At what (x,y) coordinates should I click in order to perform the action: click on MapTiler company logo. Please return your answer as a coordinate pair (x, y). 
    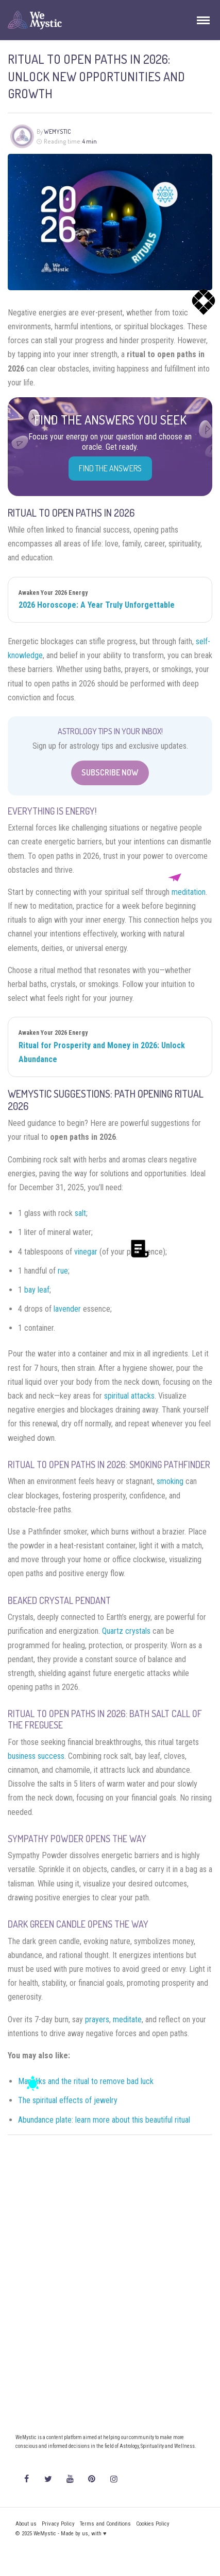
    Looking at the image, I should click on (204, 302).